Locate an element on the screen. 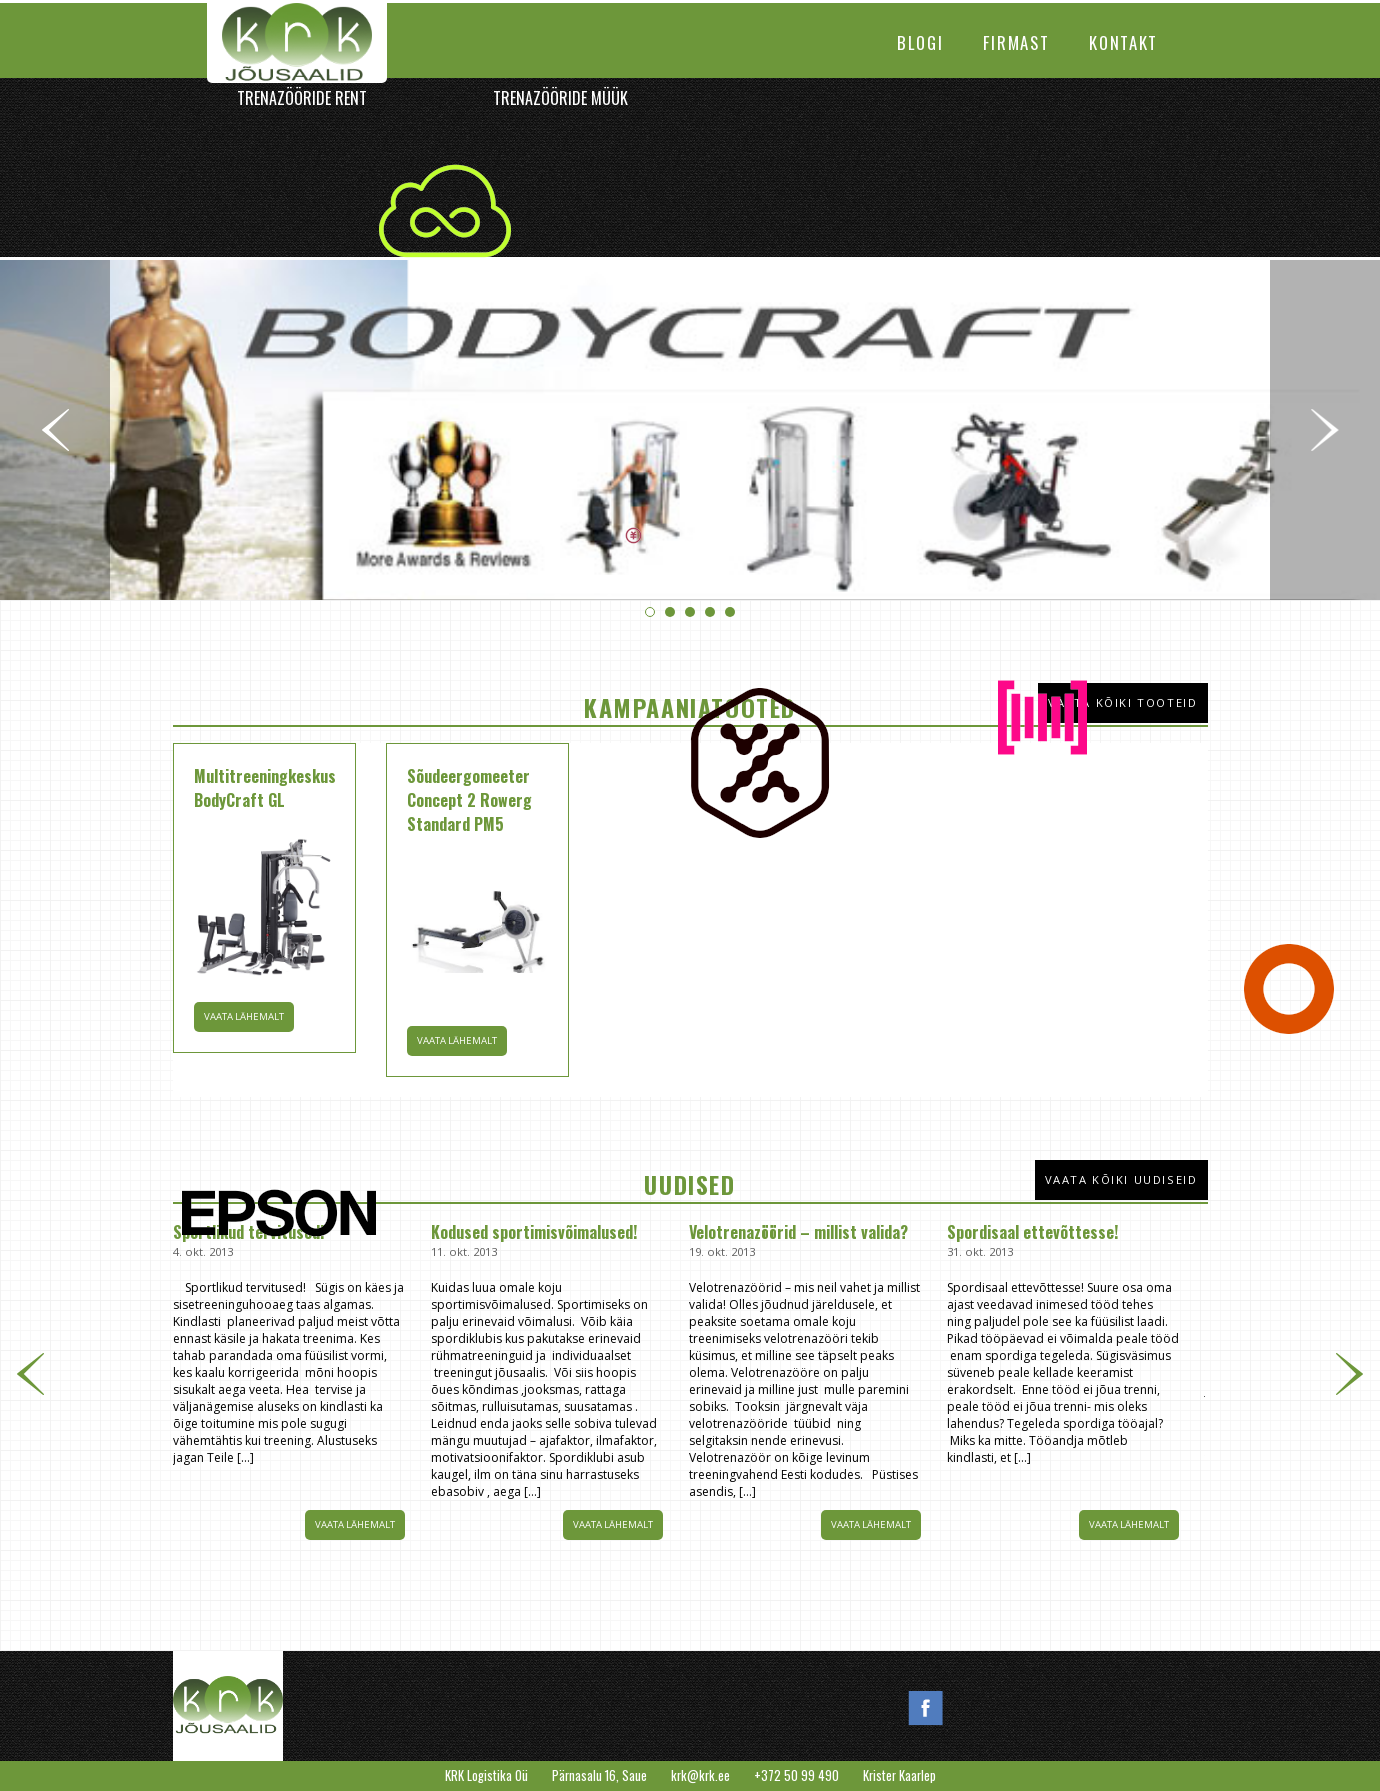 The image size is (1380, 1791). open JSFiddle code playground is located at coordinates (445, 211).